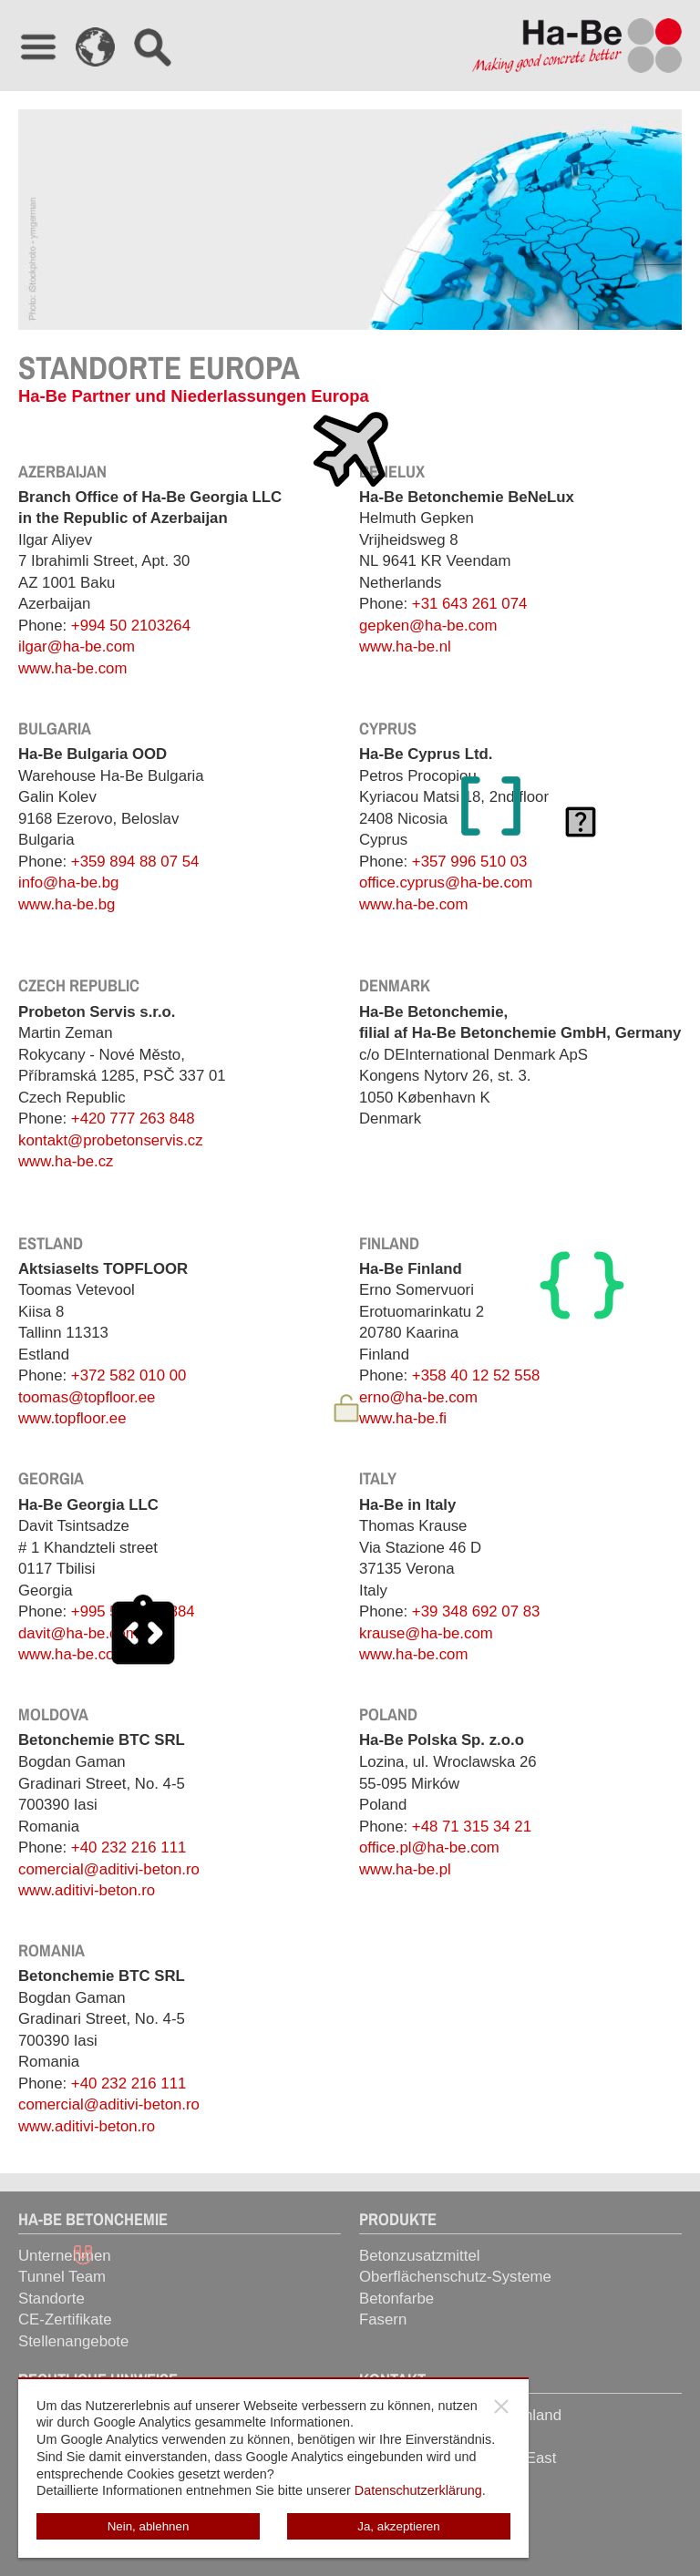 This screenshot has height=2576, width=700. Describe the element at coordinates (352, 447) in the screenshot. I see `enable airplane mode` at that location.